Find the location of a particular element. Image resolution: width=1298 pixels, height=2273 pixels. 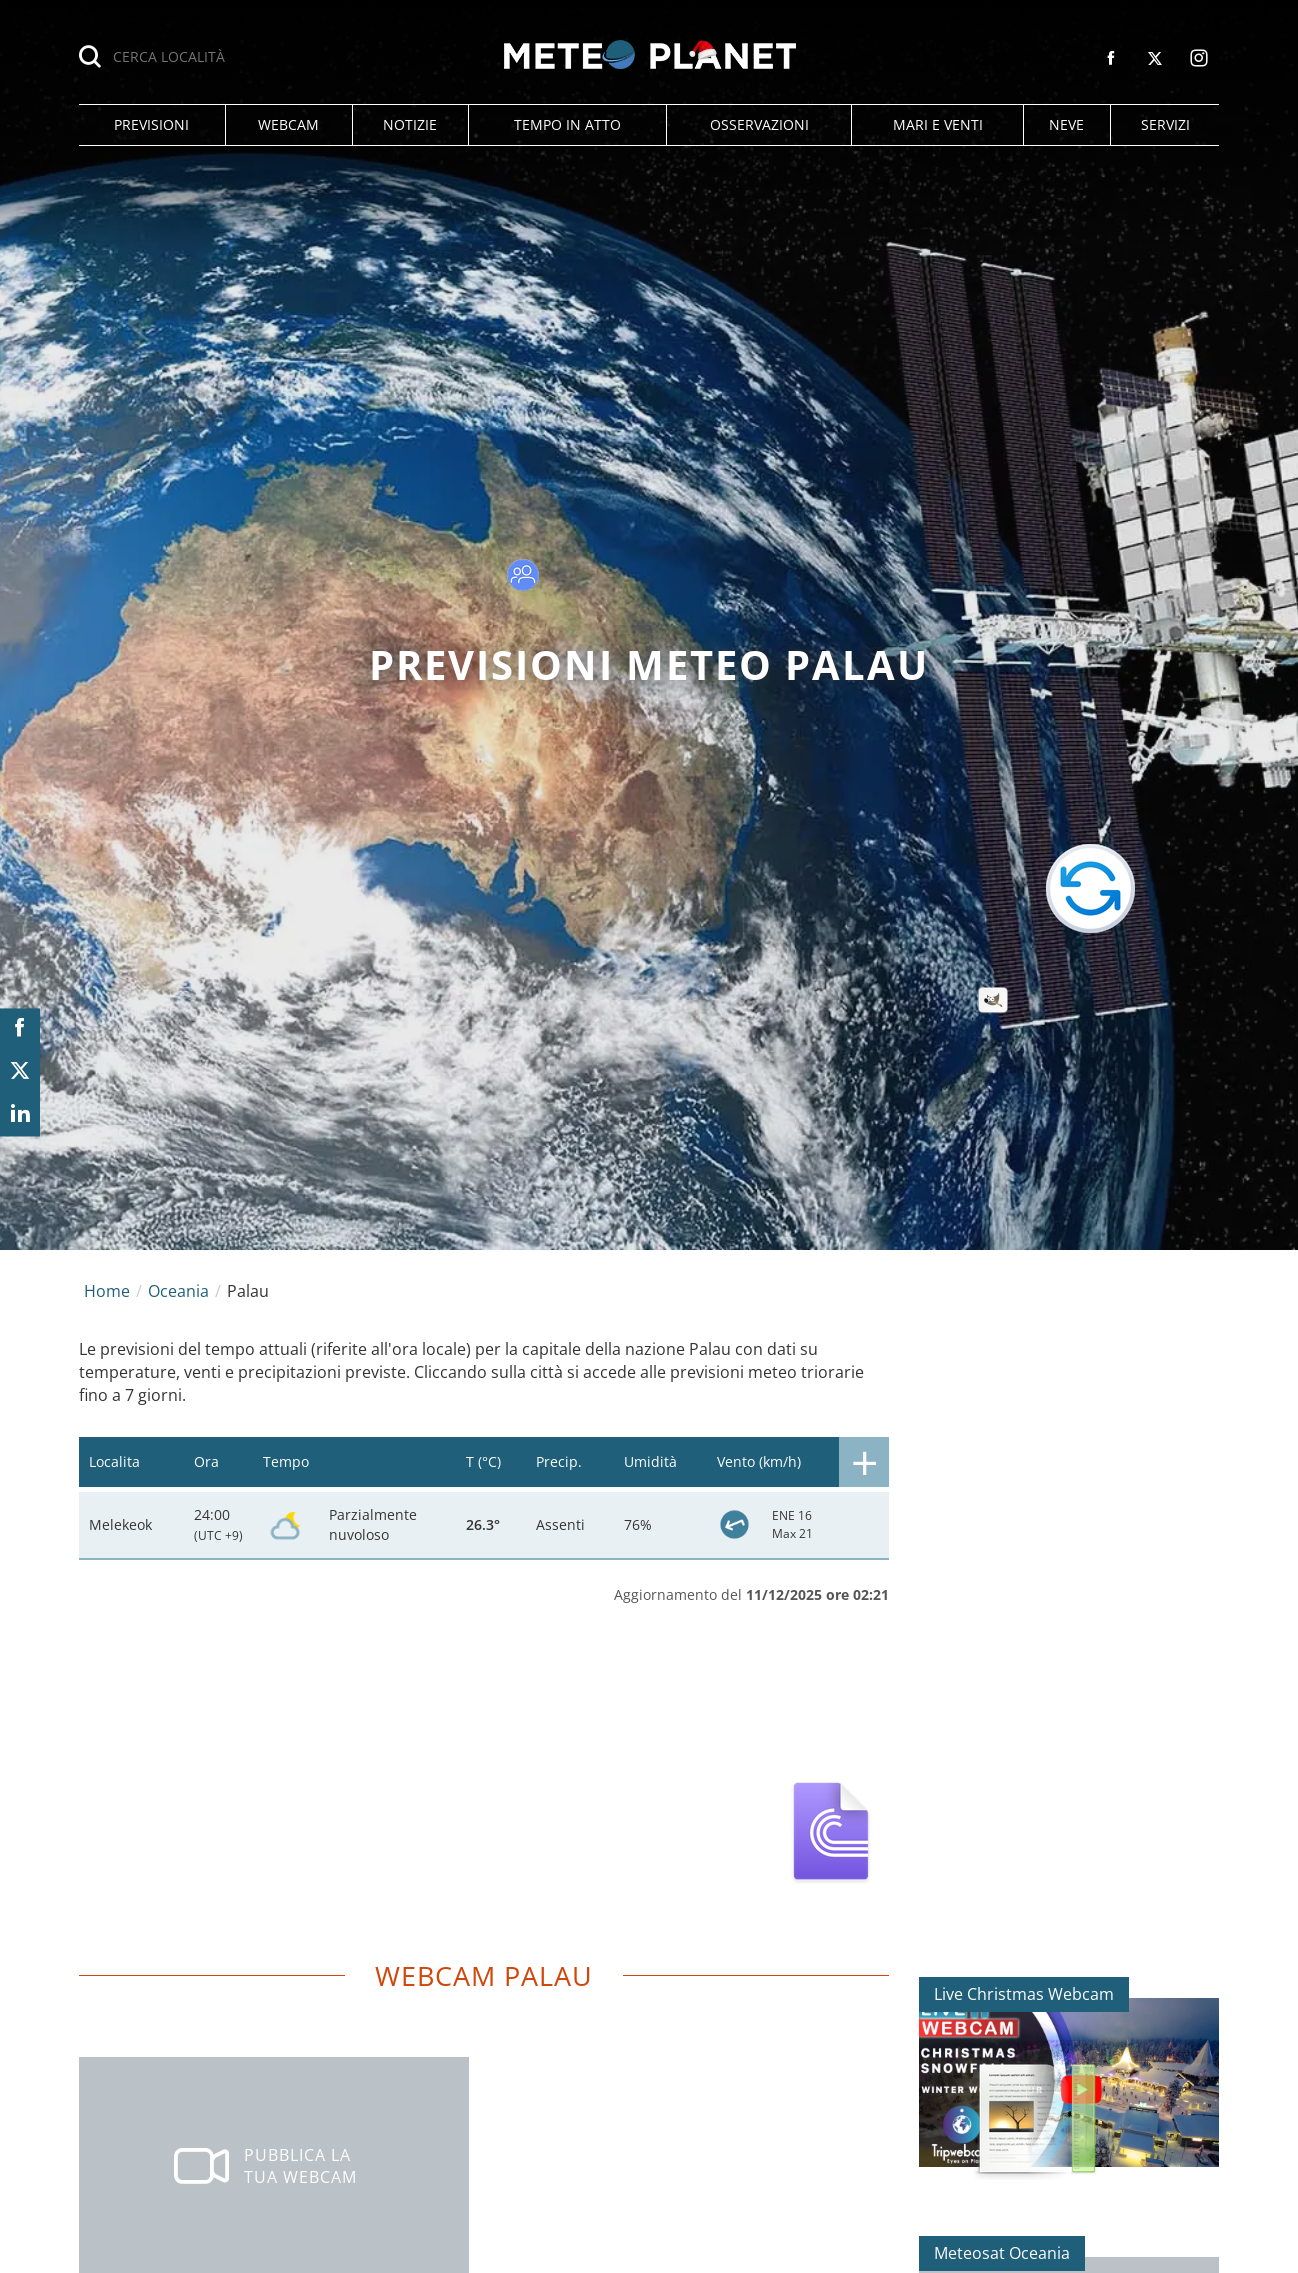

open a GIMP project file is located at coordinates (993, 999).